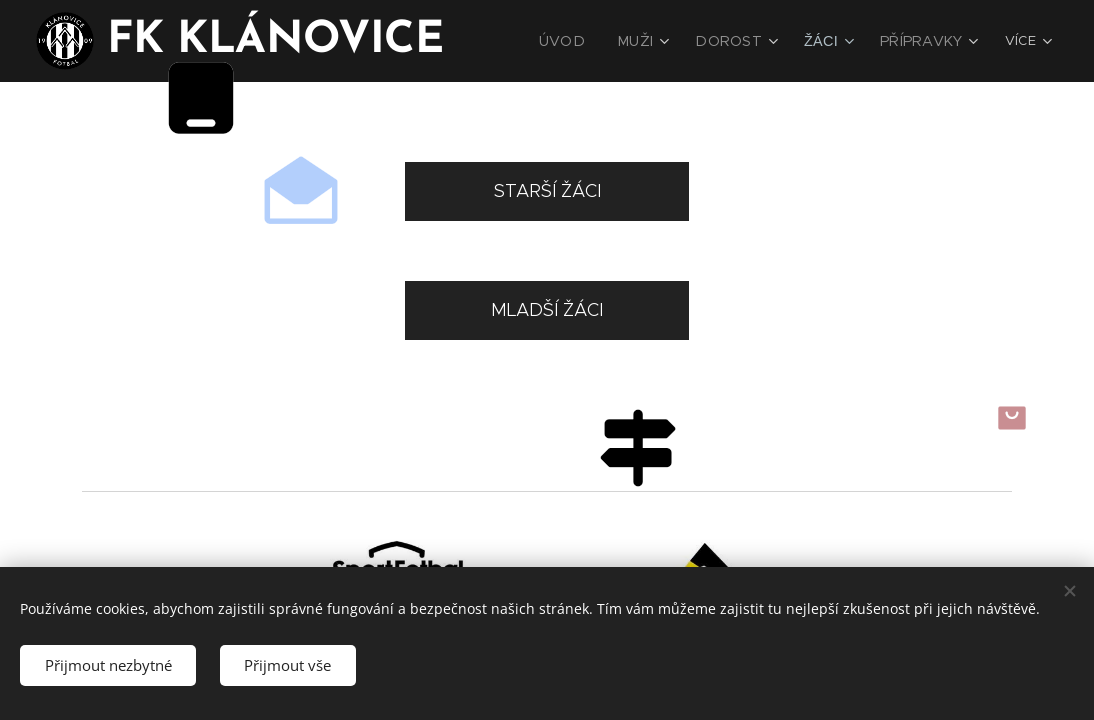 This screenshot has width=1094, height=720. Describe the element at coordinates (638, 448) in the screenshot. I see `view directions or navigation options` at that location.